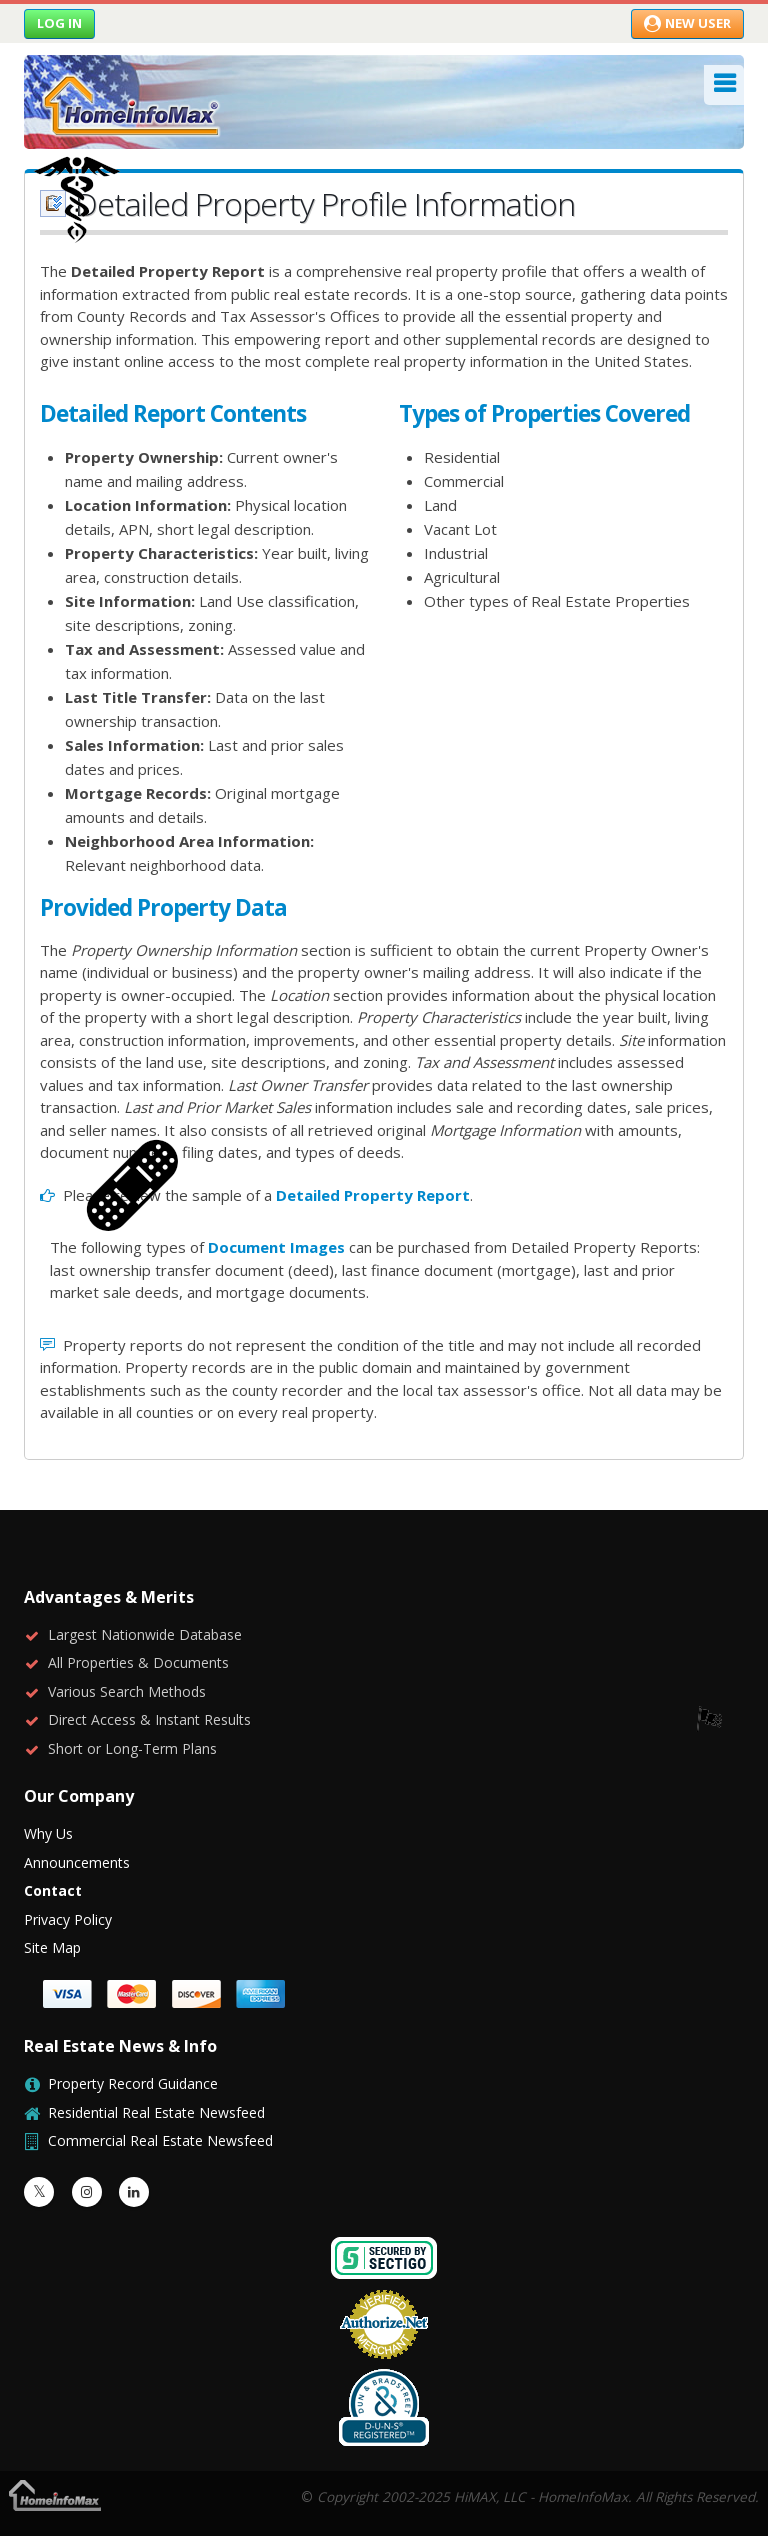 The image size is (768, 2537). I want to click on access health or medical features, so click(77, 200).